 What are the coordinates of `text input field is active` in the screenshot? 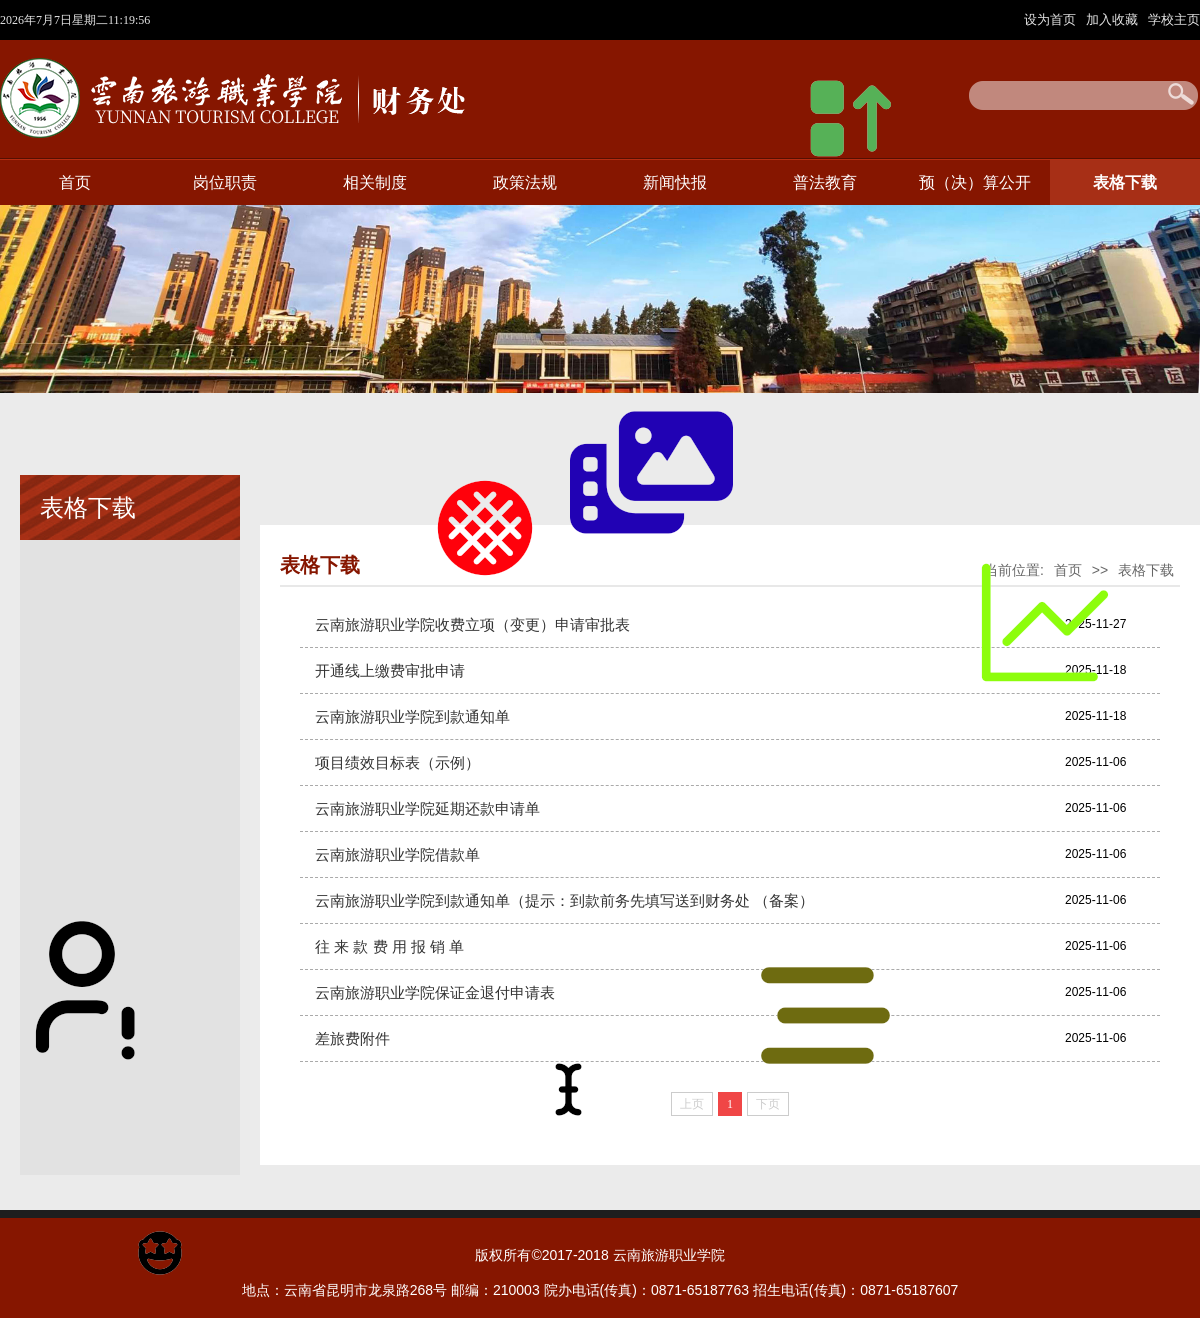 It's located at (568, 1089).